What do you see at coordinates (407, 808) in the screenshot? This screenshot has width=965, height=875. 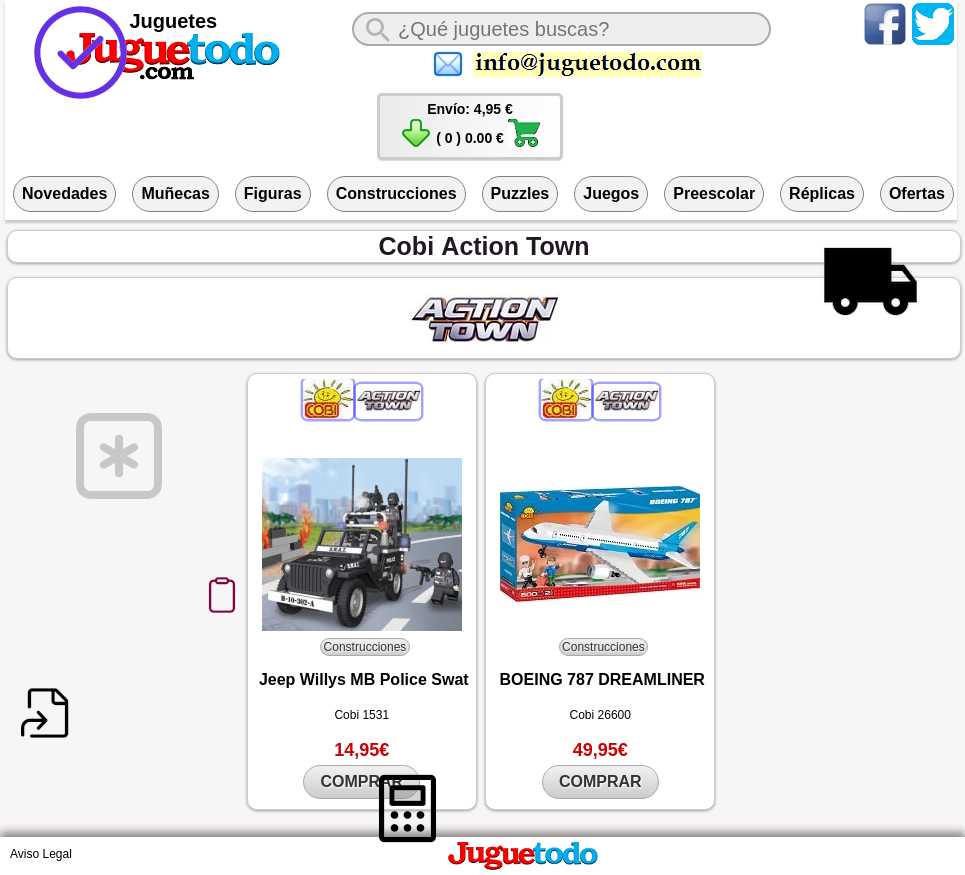 I see `open the calculator app` at bounding box center [407, 808].